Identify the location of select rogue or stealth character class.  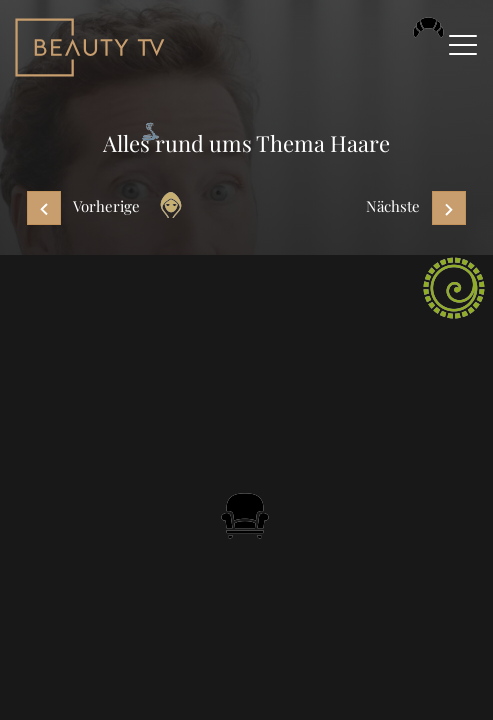
(171, 205).